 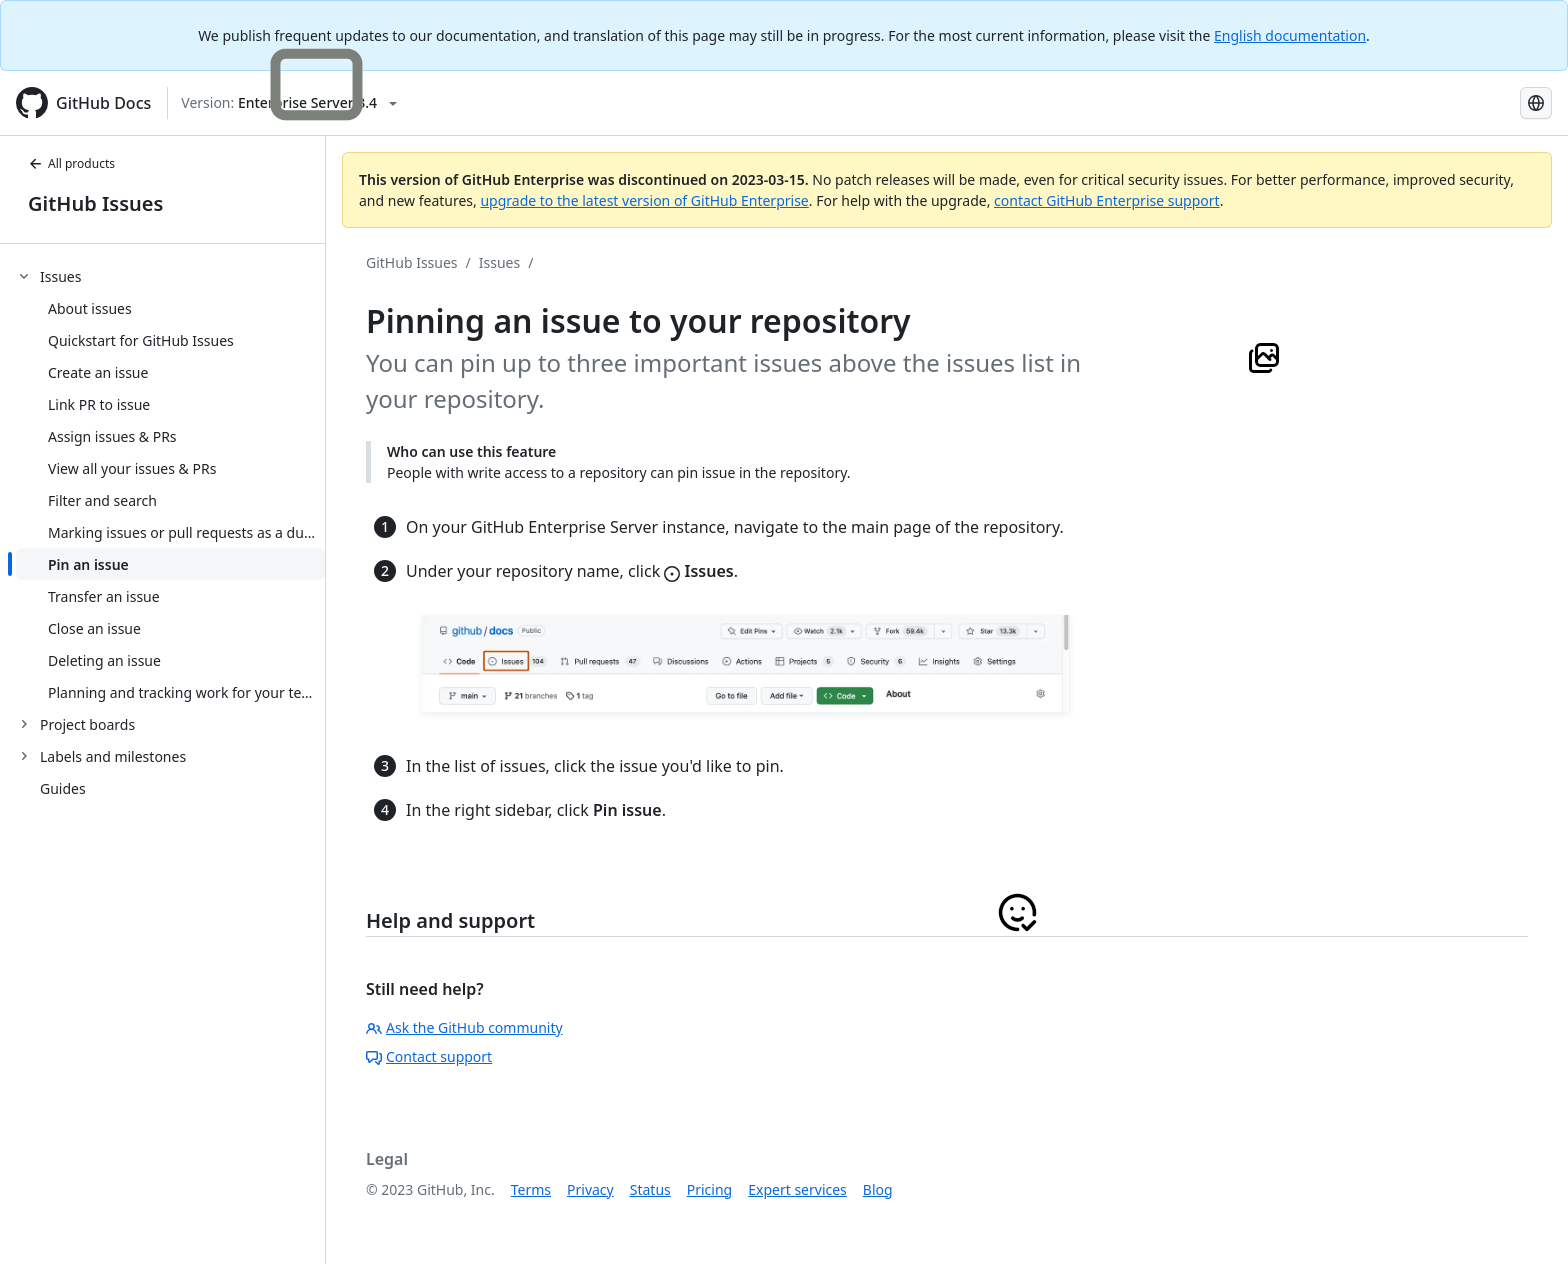 What do you see at coordinates (316, 84) in the screenshot?
I see `crop image to 7:5 aspect ratio` at bounding box center [316, 84].